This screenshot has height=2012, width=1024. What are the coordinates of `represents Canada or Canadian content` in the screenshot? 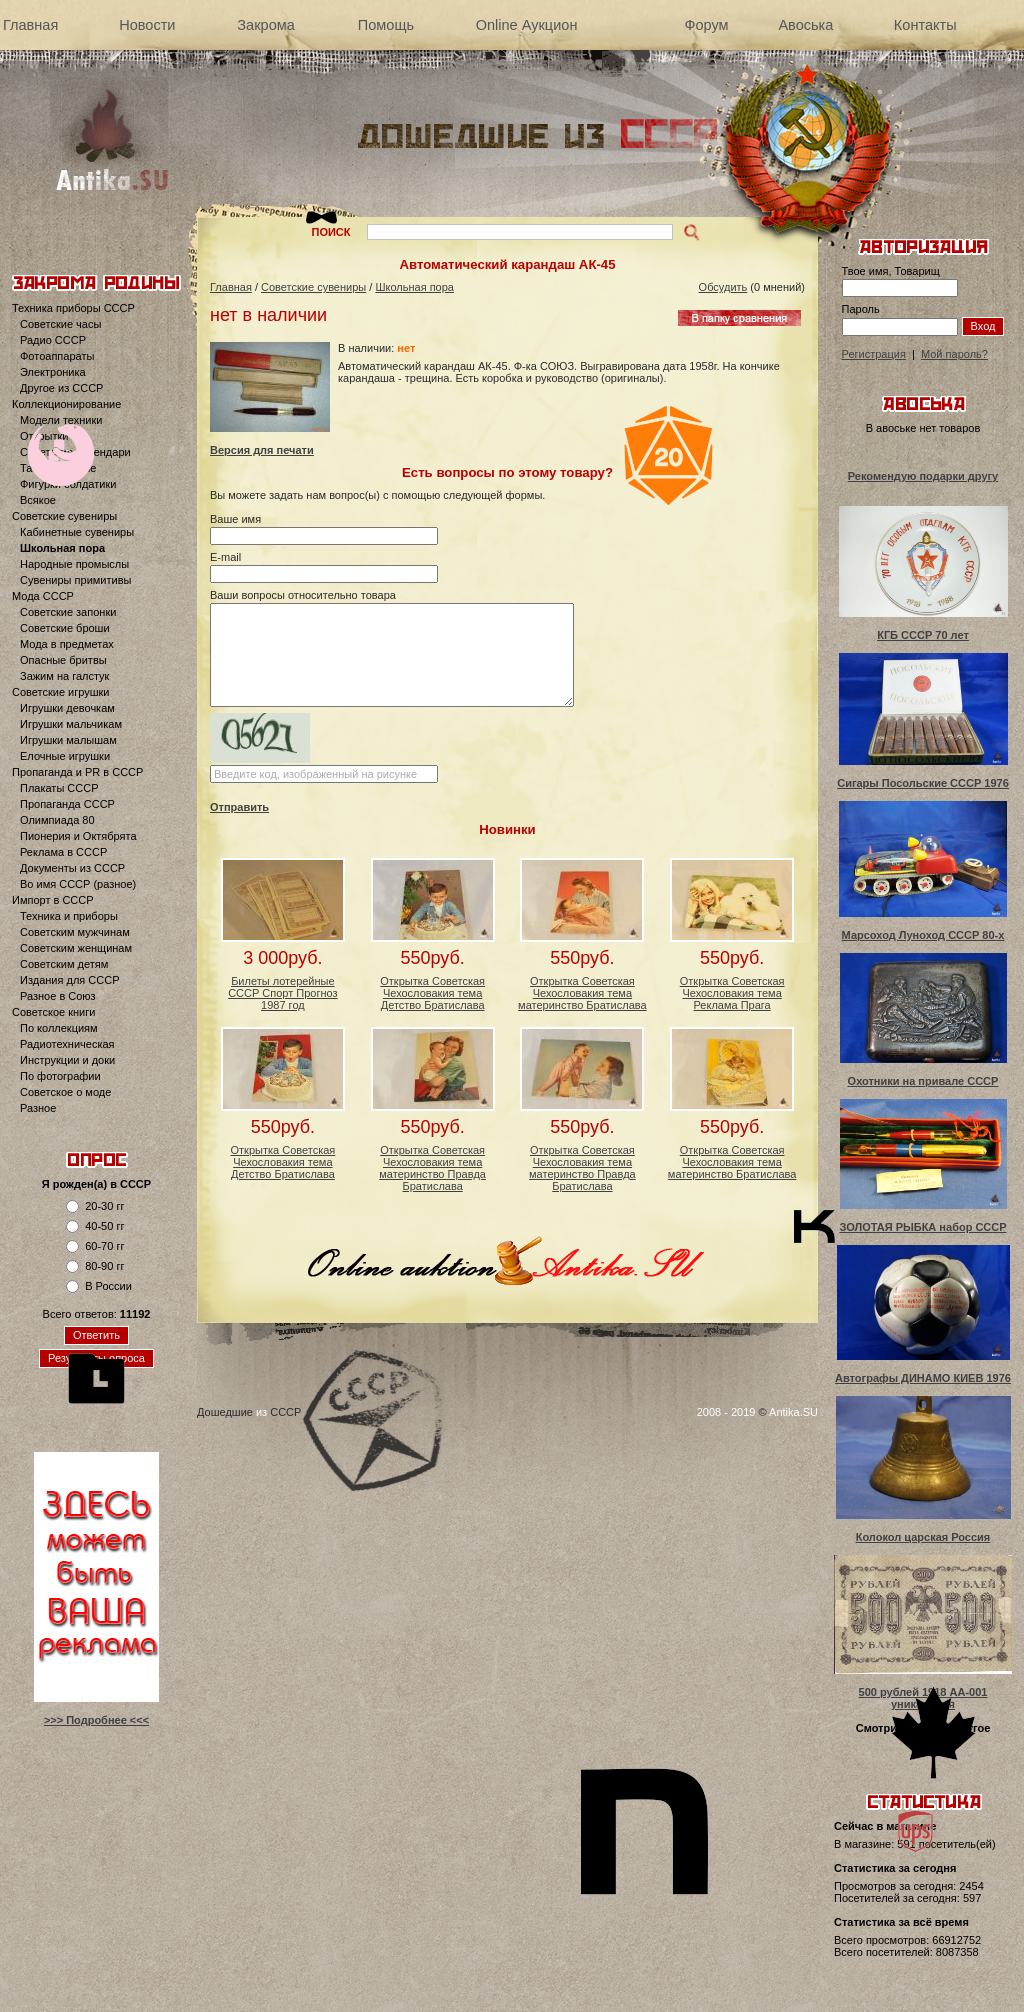 It's located at (933, 1732).